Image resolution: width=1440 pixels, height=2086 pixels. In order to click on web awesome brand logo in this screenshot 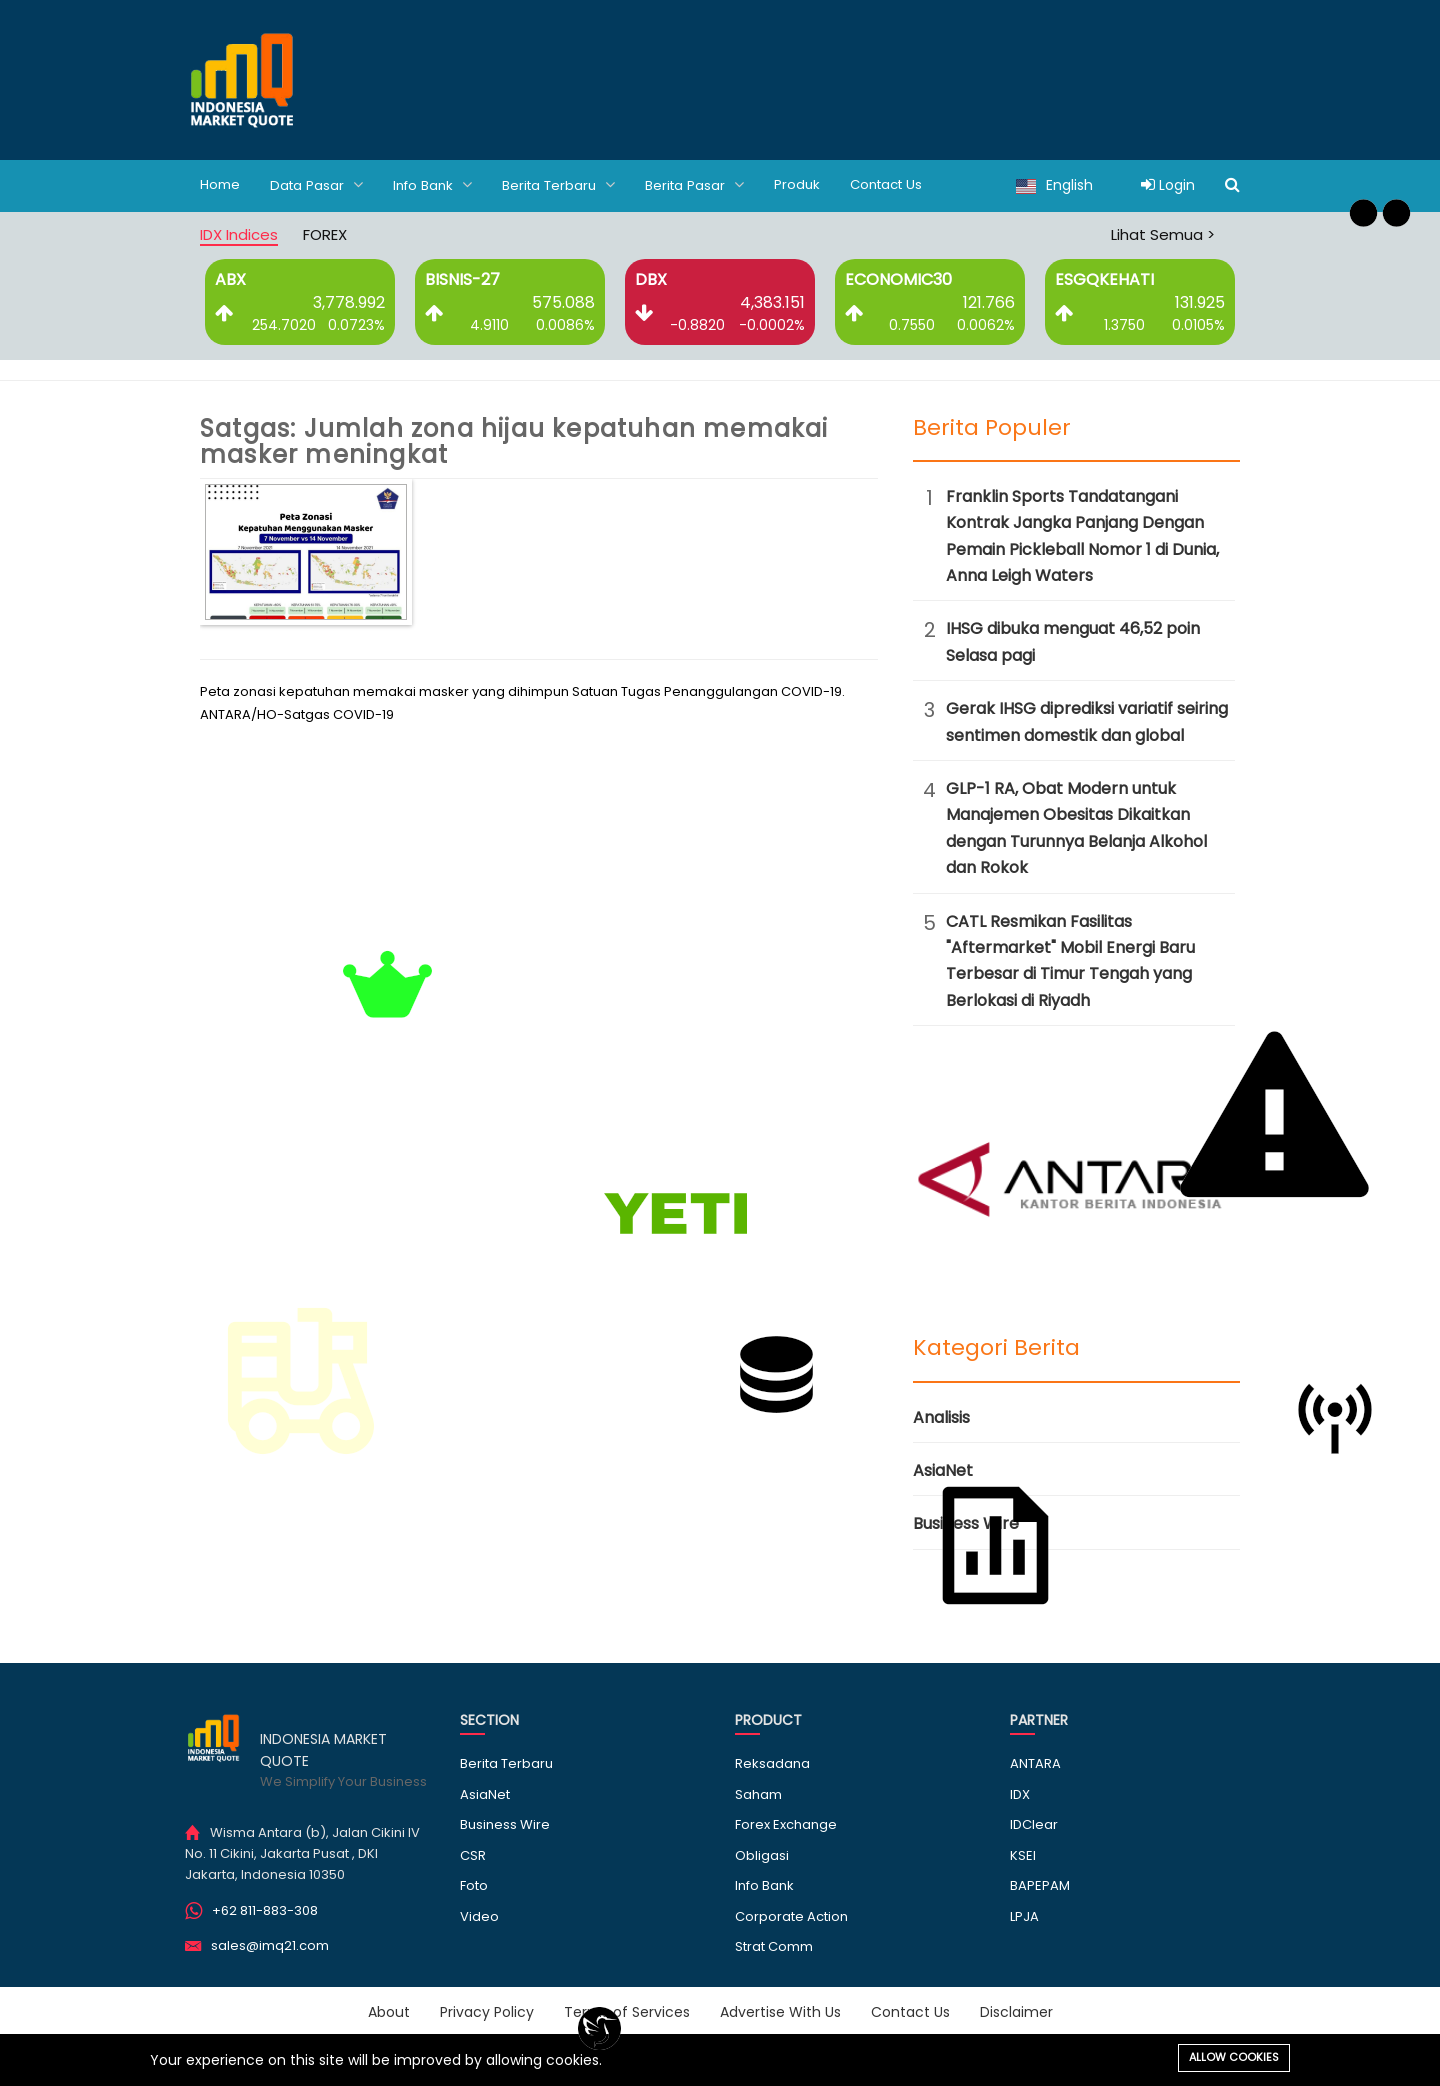, I will do `click(387, 986)`.